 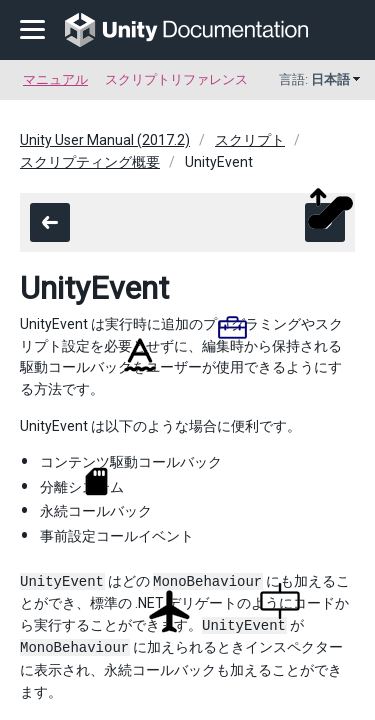 What do you see at coordinates (232, 328) in the screenshot?
I see `access tools and utilities` at bounding box center [232, 328].